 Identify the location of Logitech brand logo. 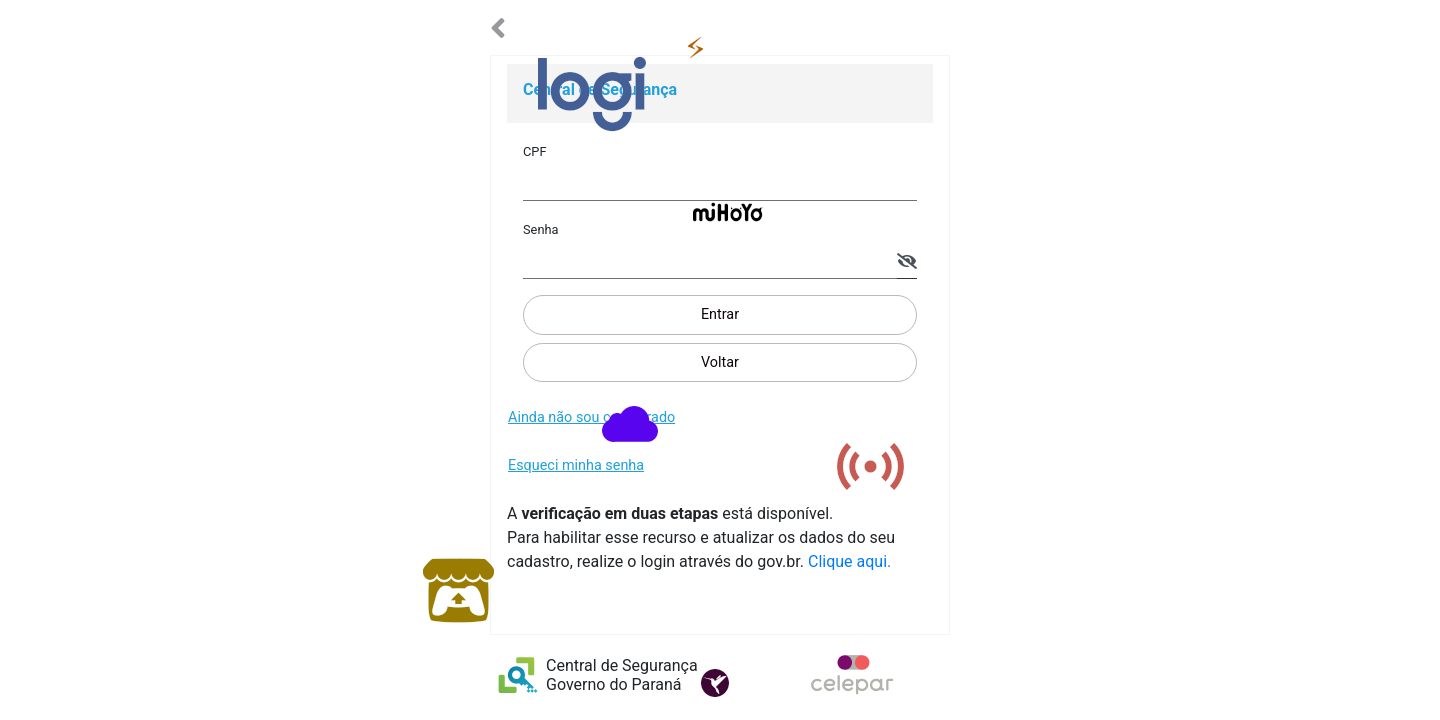
(592, 94).